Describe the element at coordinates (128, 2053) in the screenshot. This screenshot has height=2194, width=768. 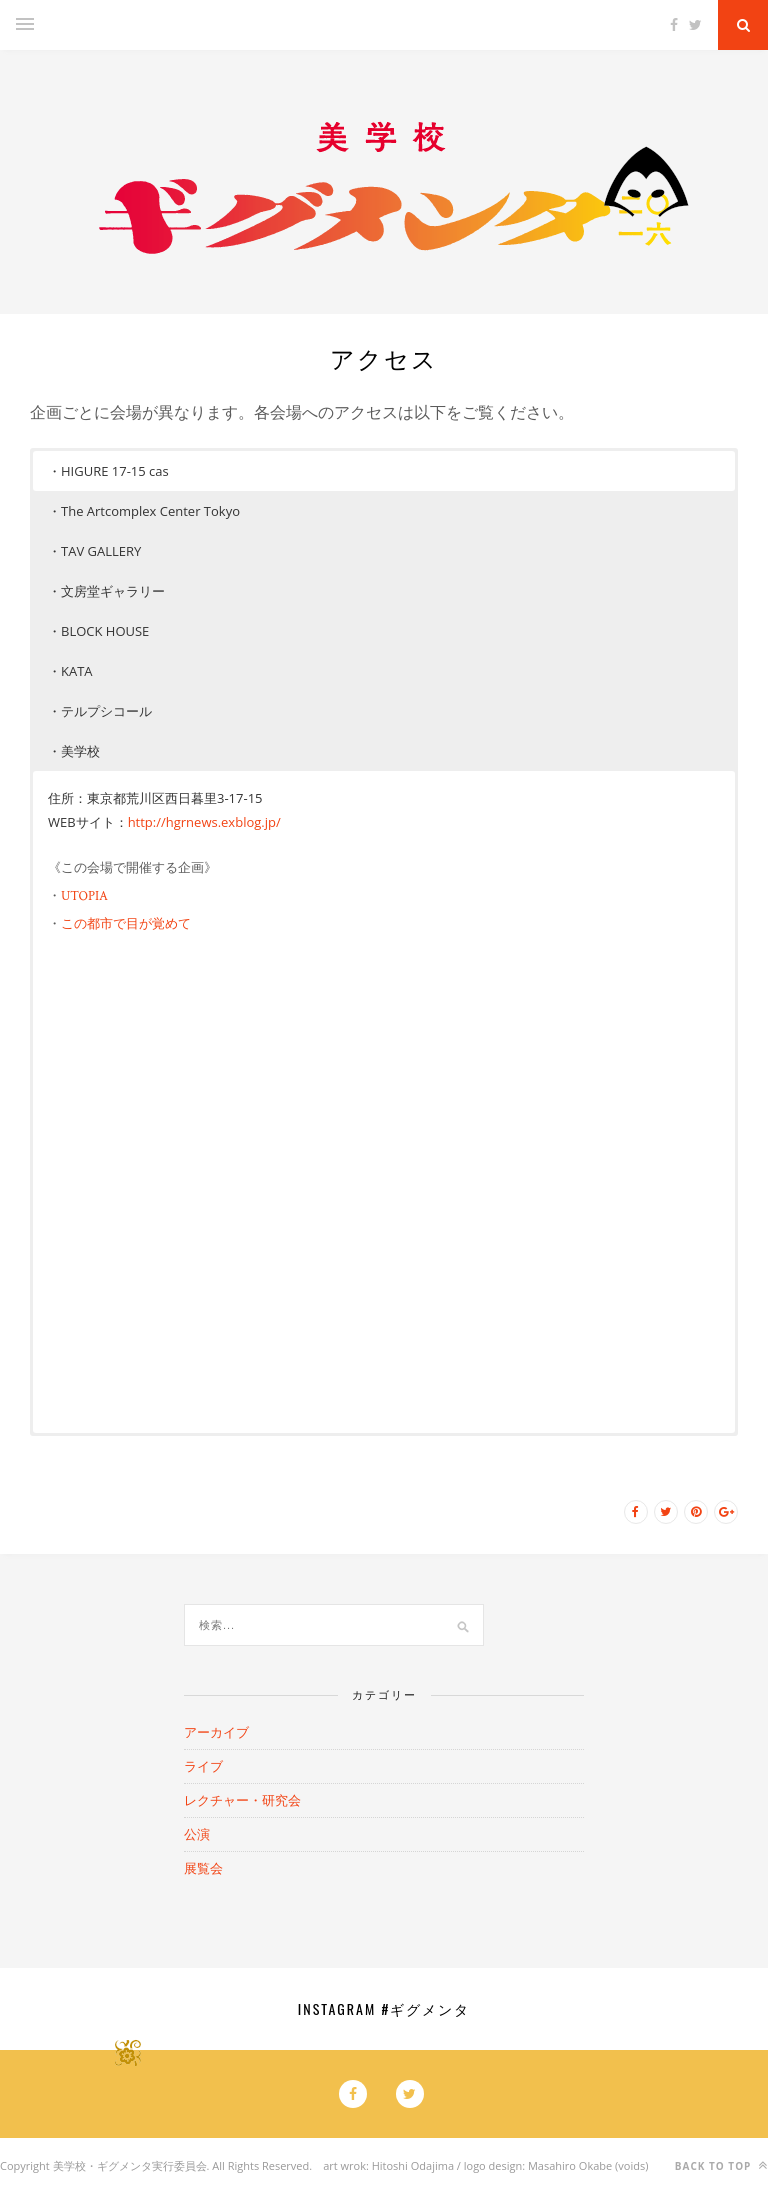
I see `decorative floral element for game UI` at that location.